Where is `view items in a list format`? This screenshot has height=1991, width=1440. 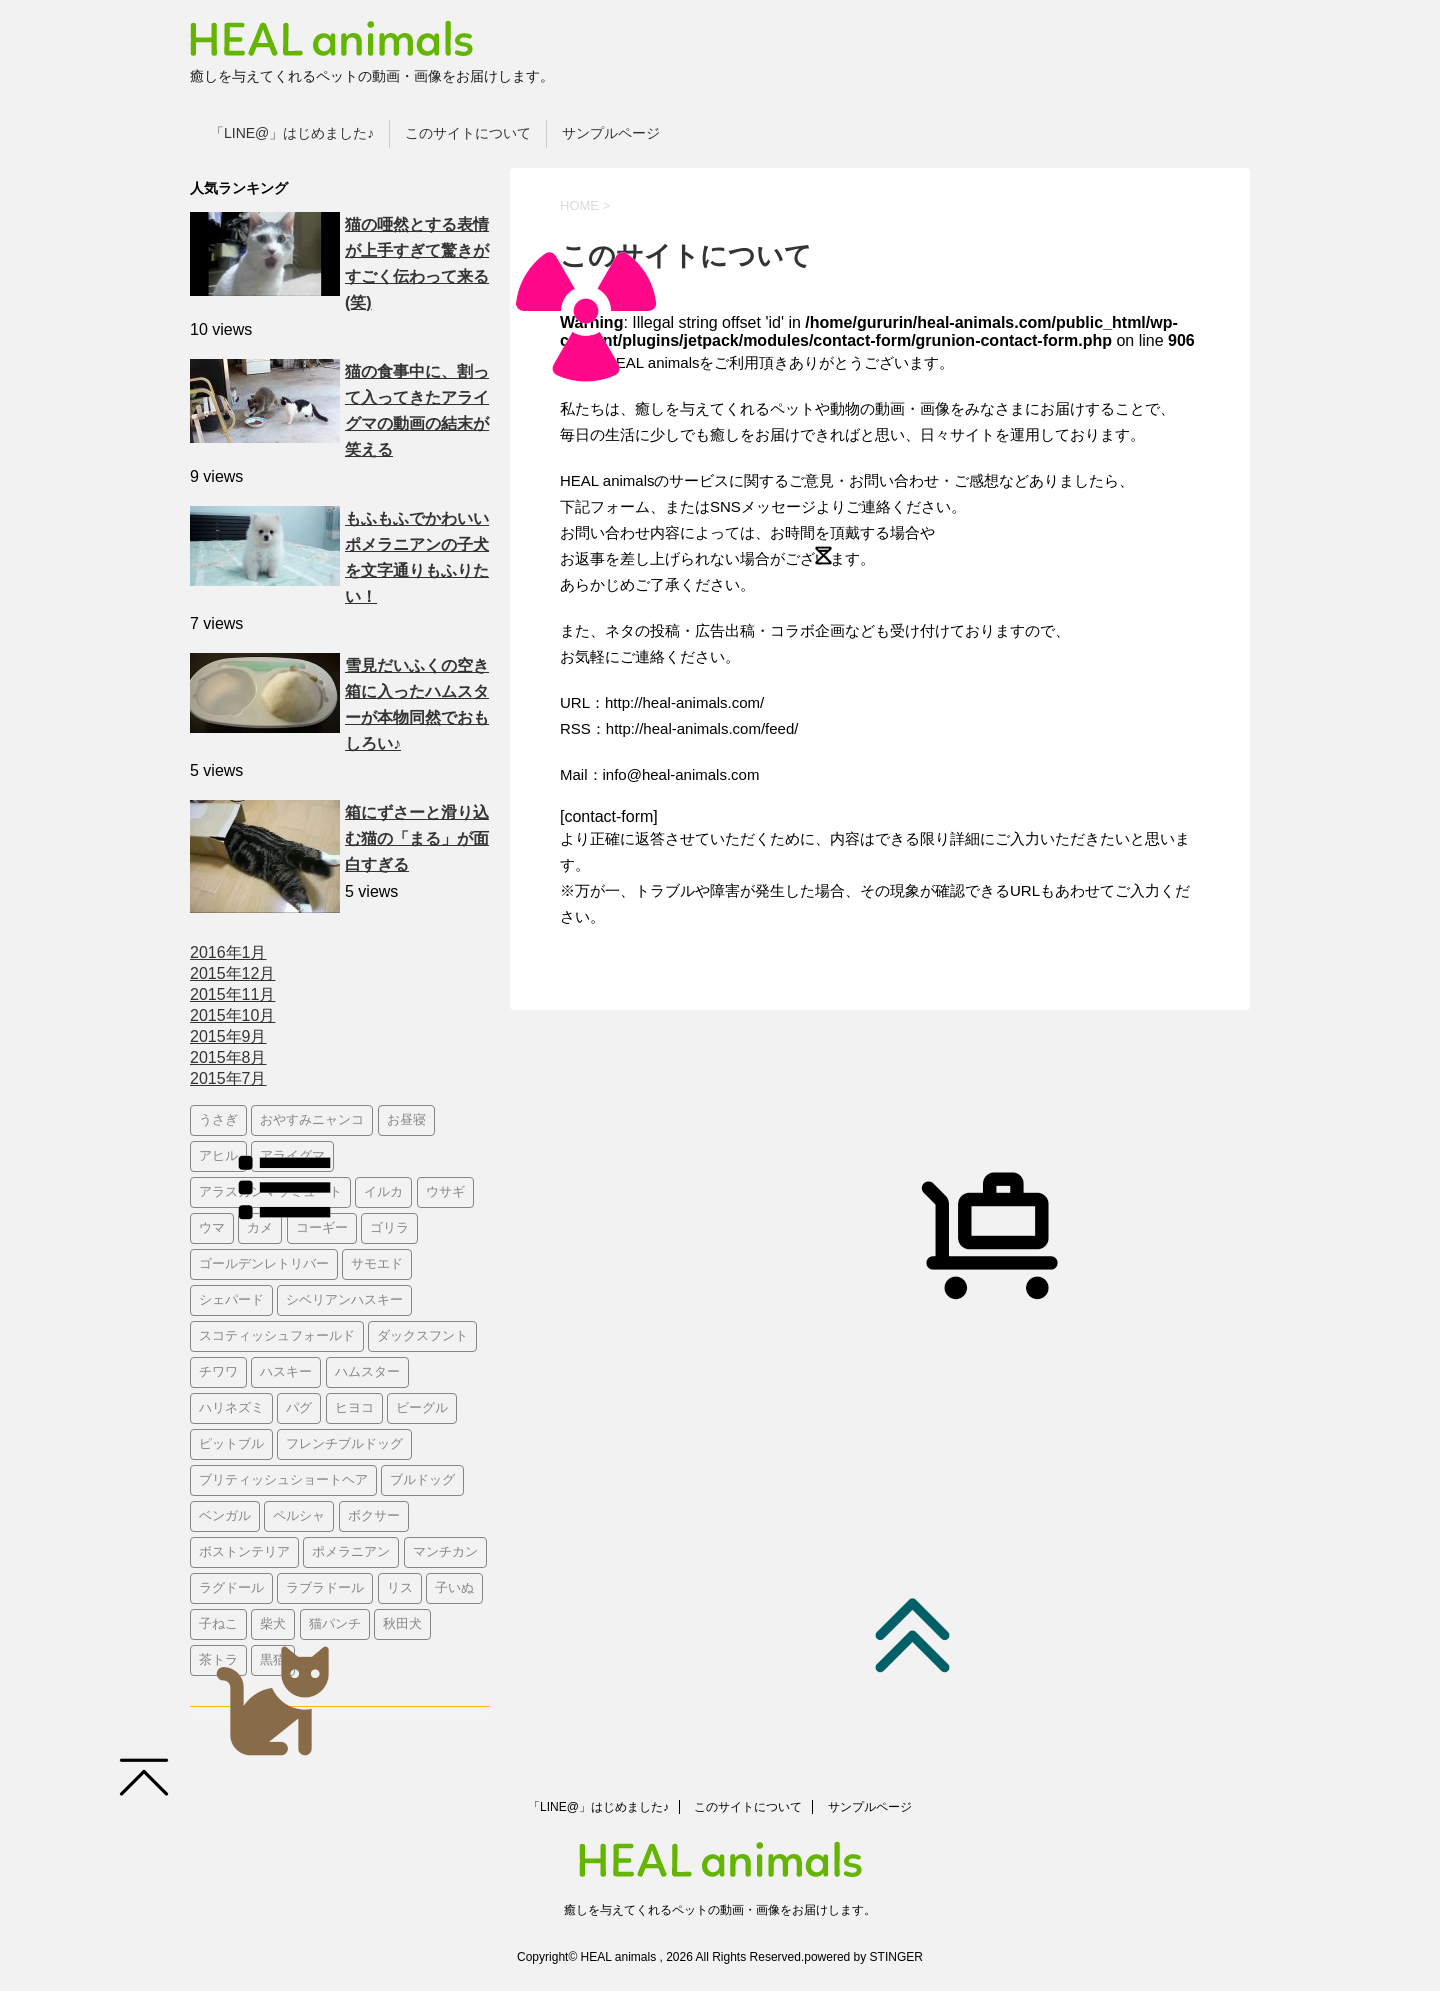
view items in a list format is located at coordinates (284, 1187).